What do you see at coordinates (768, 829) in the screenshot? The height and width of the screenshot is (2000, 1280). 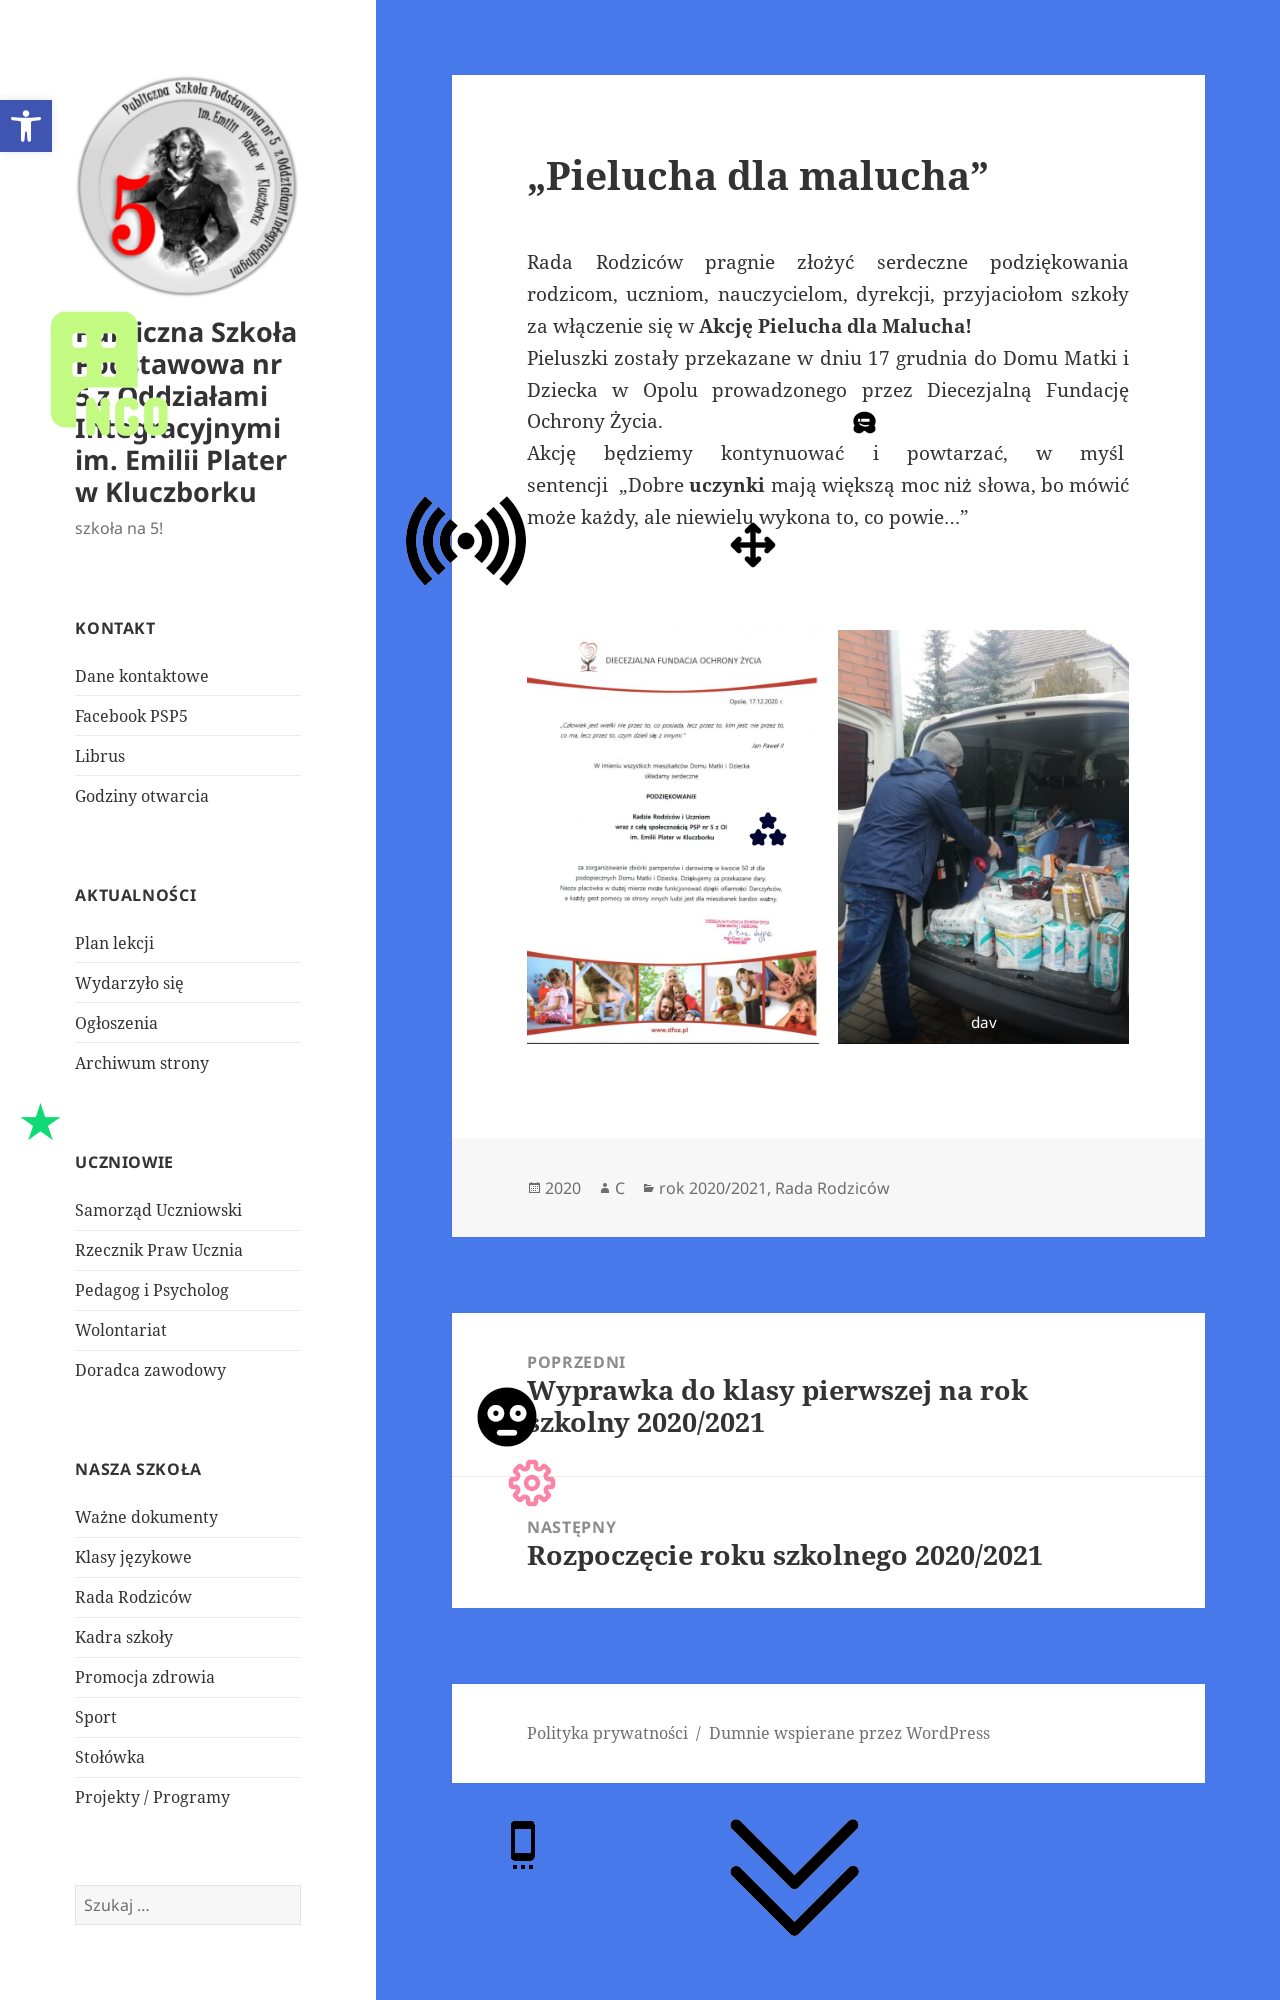 I see `view ratings or reviews` at bounding box center [768, 829].